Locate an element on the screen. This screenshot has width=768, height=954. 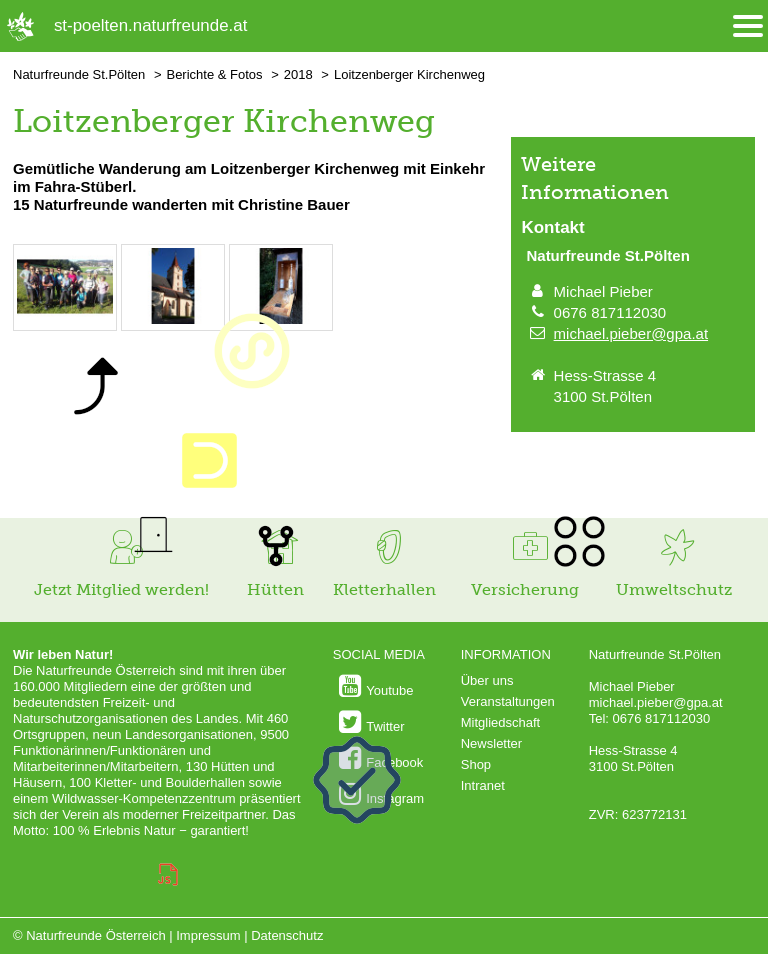
go back and up in navigation is located at coordinates (96, 386).